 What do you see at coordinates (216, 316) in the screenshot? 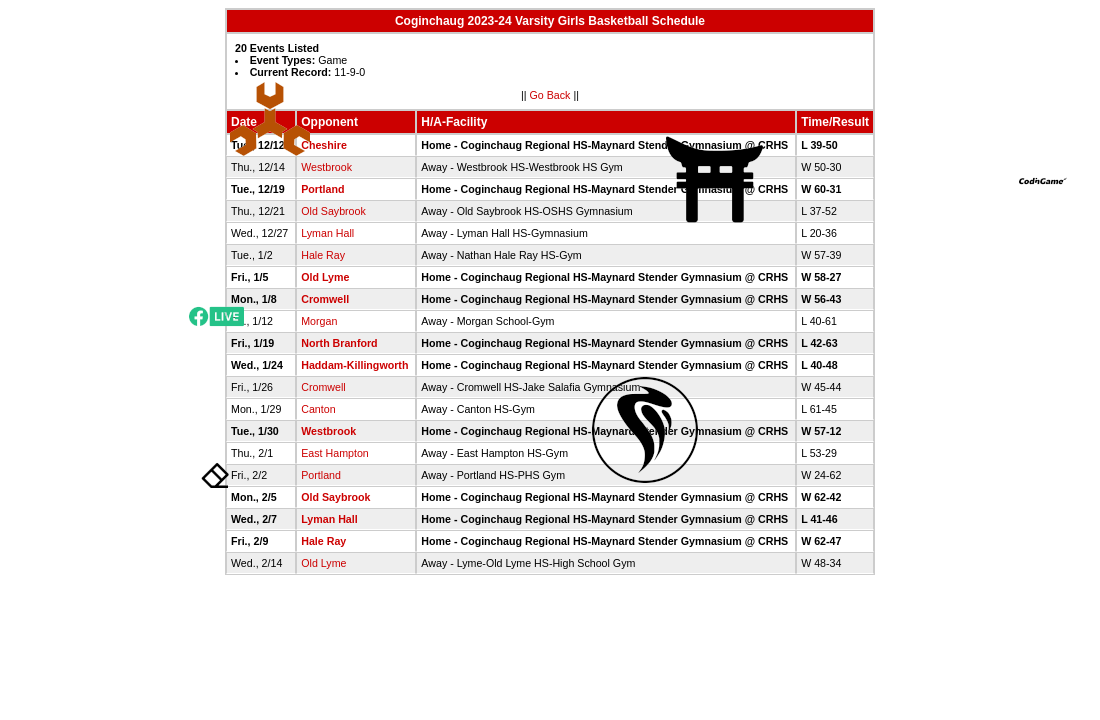
I see `start a facebook live broadcast` at bounding box center [216, 316].